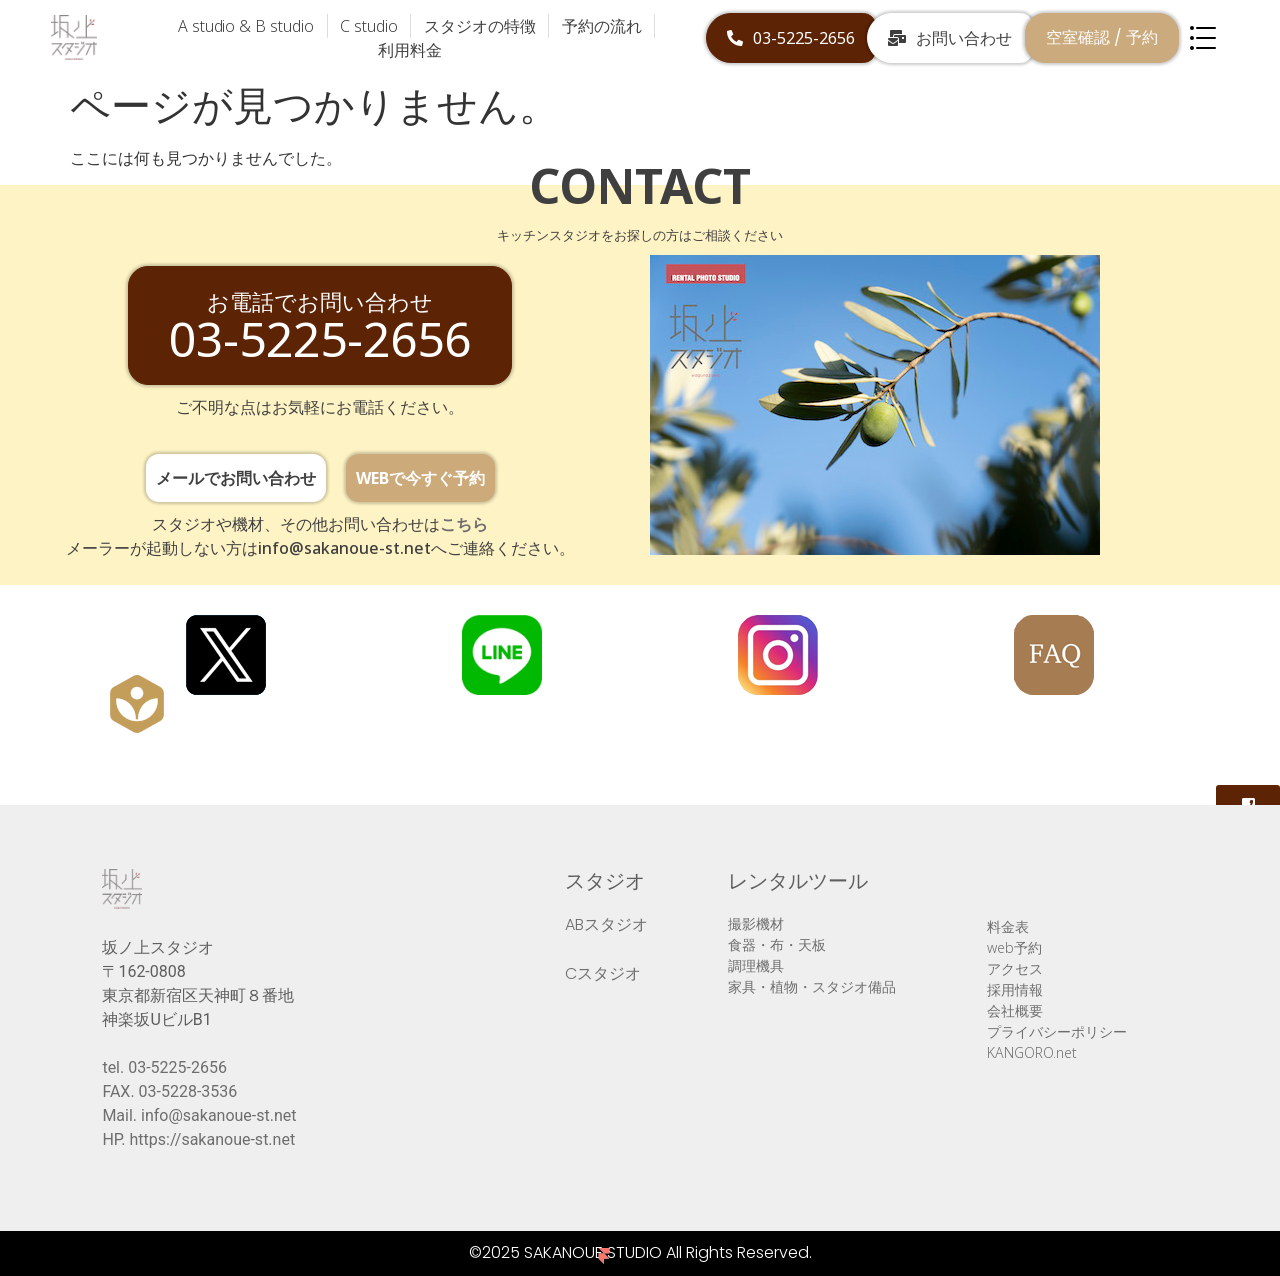 This screenshot has height=1276, width=1280. I want to click on open framer design tool, so click(604, 1256).